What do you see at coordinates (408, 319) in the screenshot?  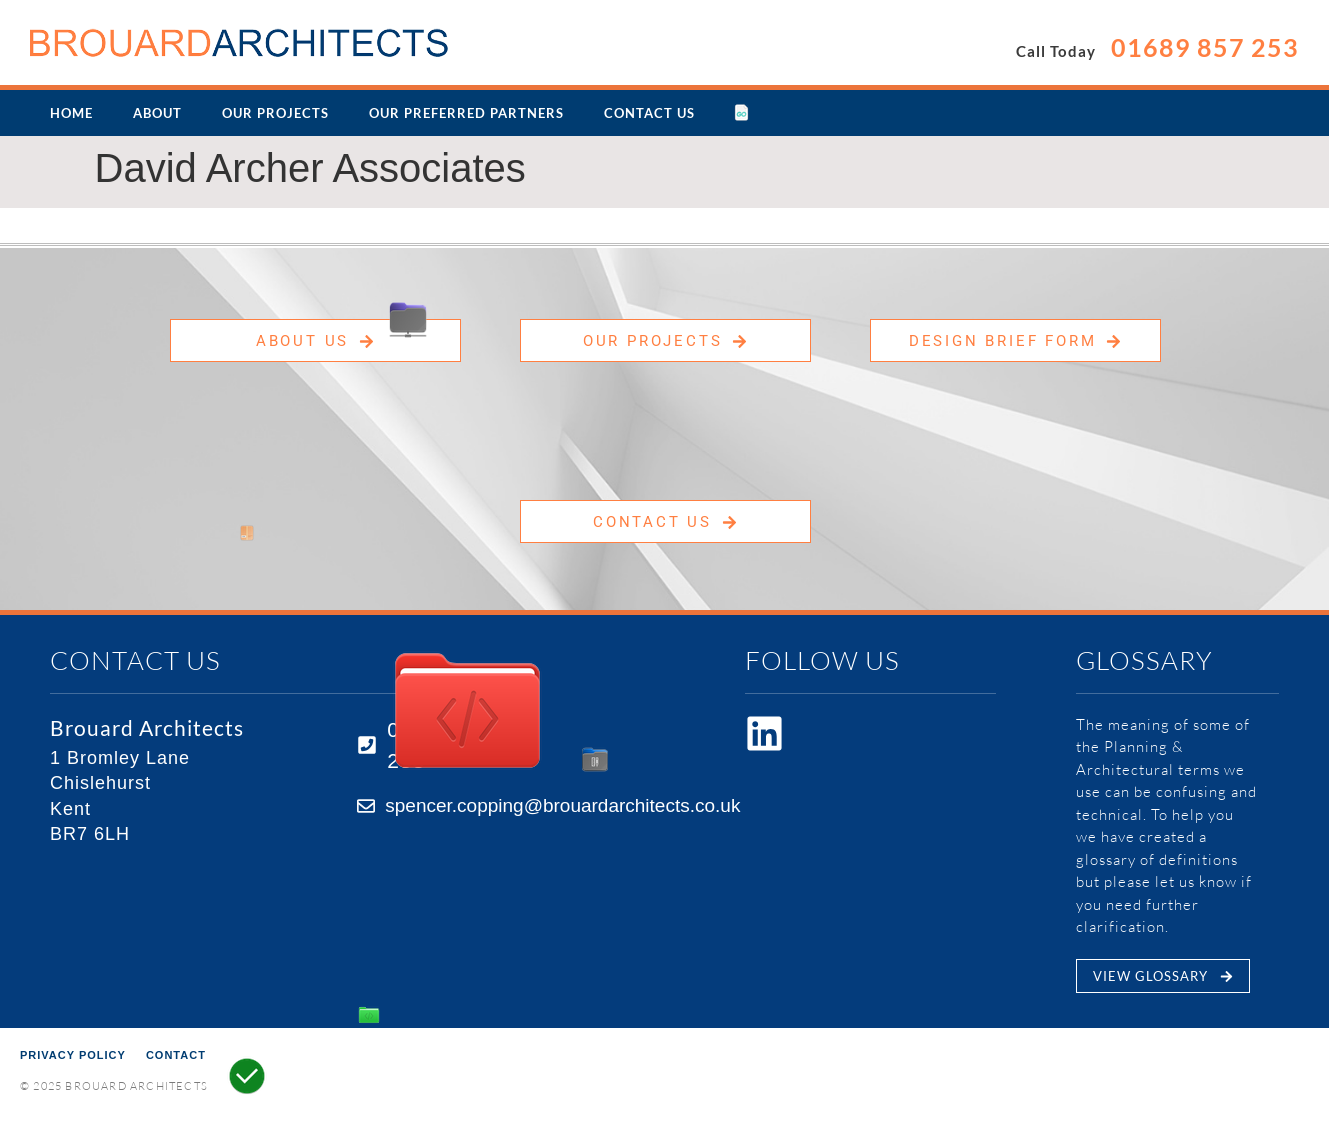 I see `access files stored on a remote server or network location` at bounding box center [408, 319].